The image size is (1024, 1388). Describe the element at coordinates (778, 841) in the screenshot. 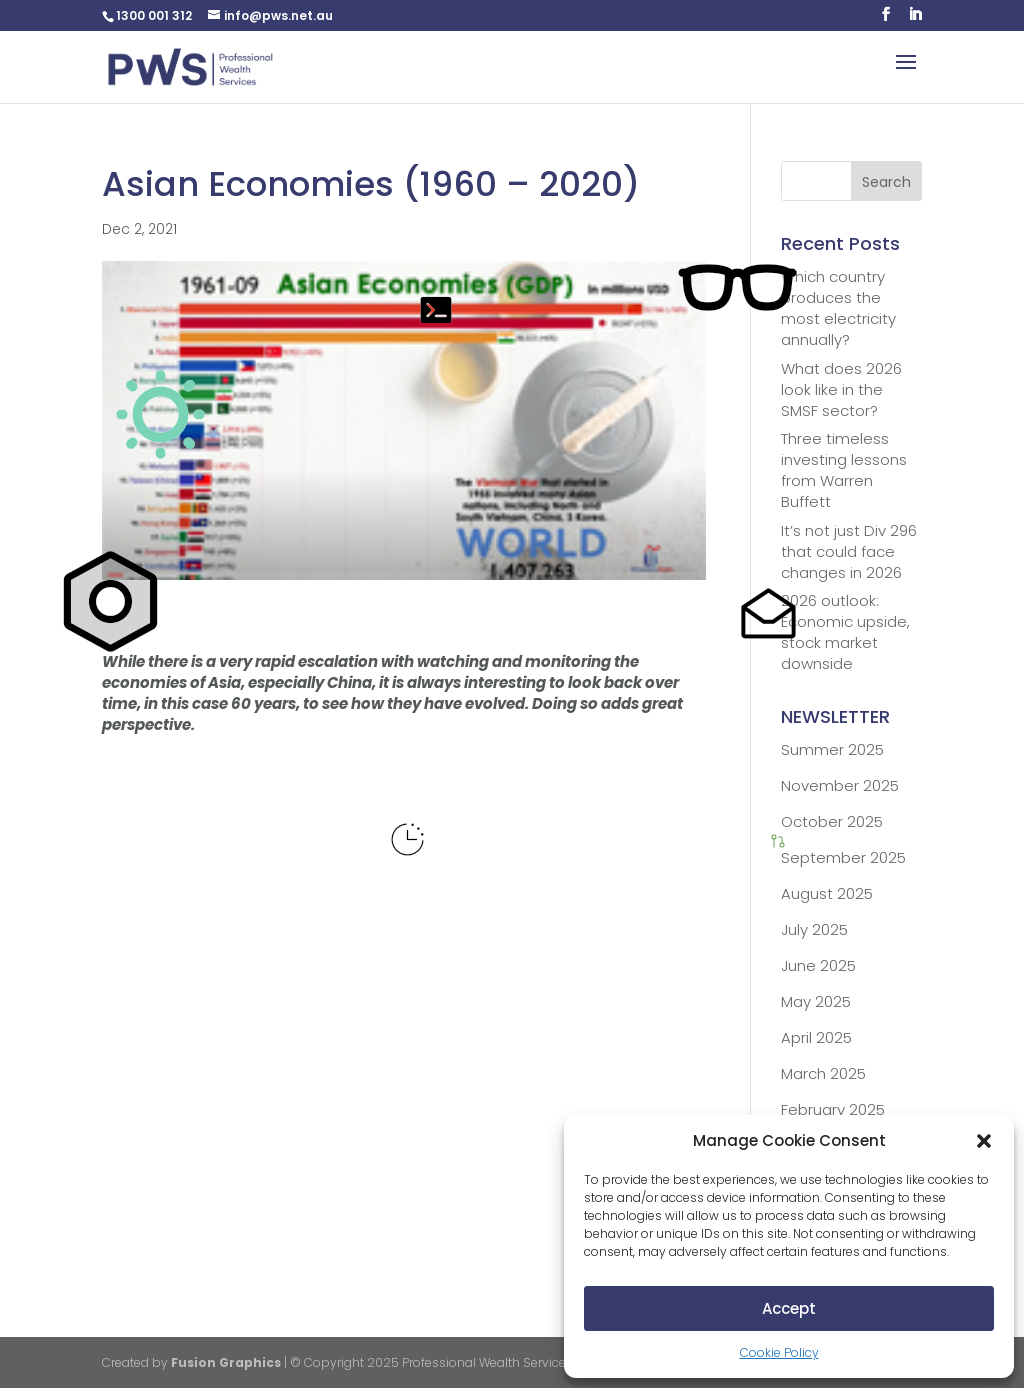

I see `create a new pull request` at that location.